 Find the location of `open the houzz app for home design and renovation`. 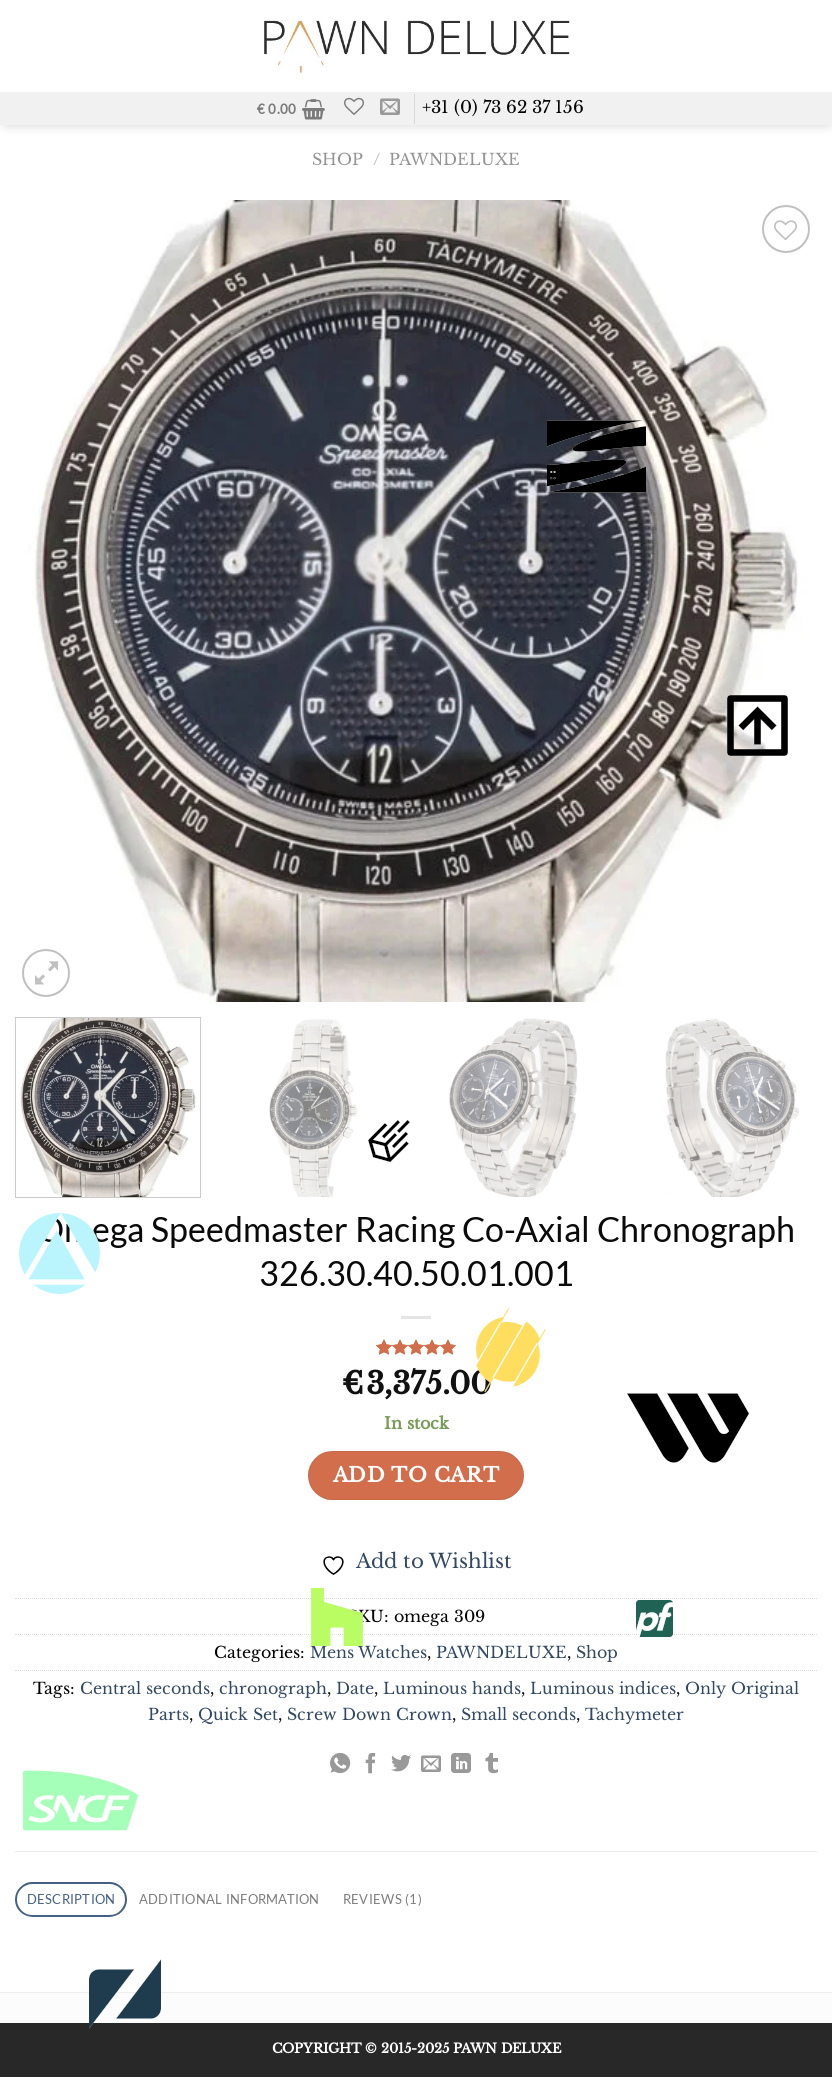

open the houzz app for home design and renovation is located at coordinates (337, 1617).